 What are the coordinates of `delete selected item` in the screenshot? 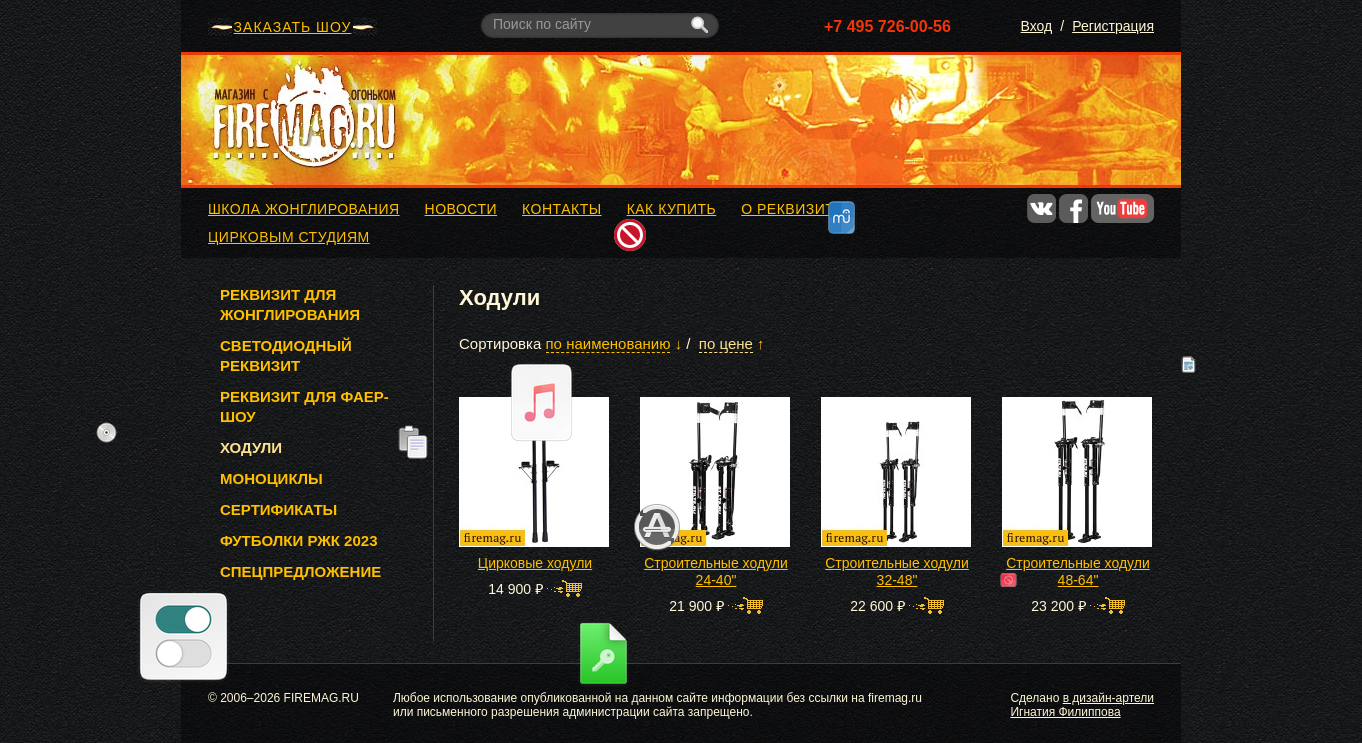 It's located at (630, 235).